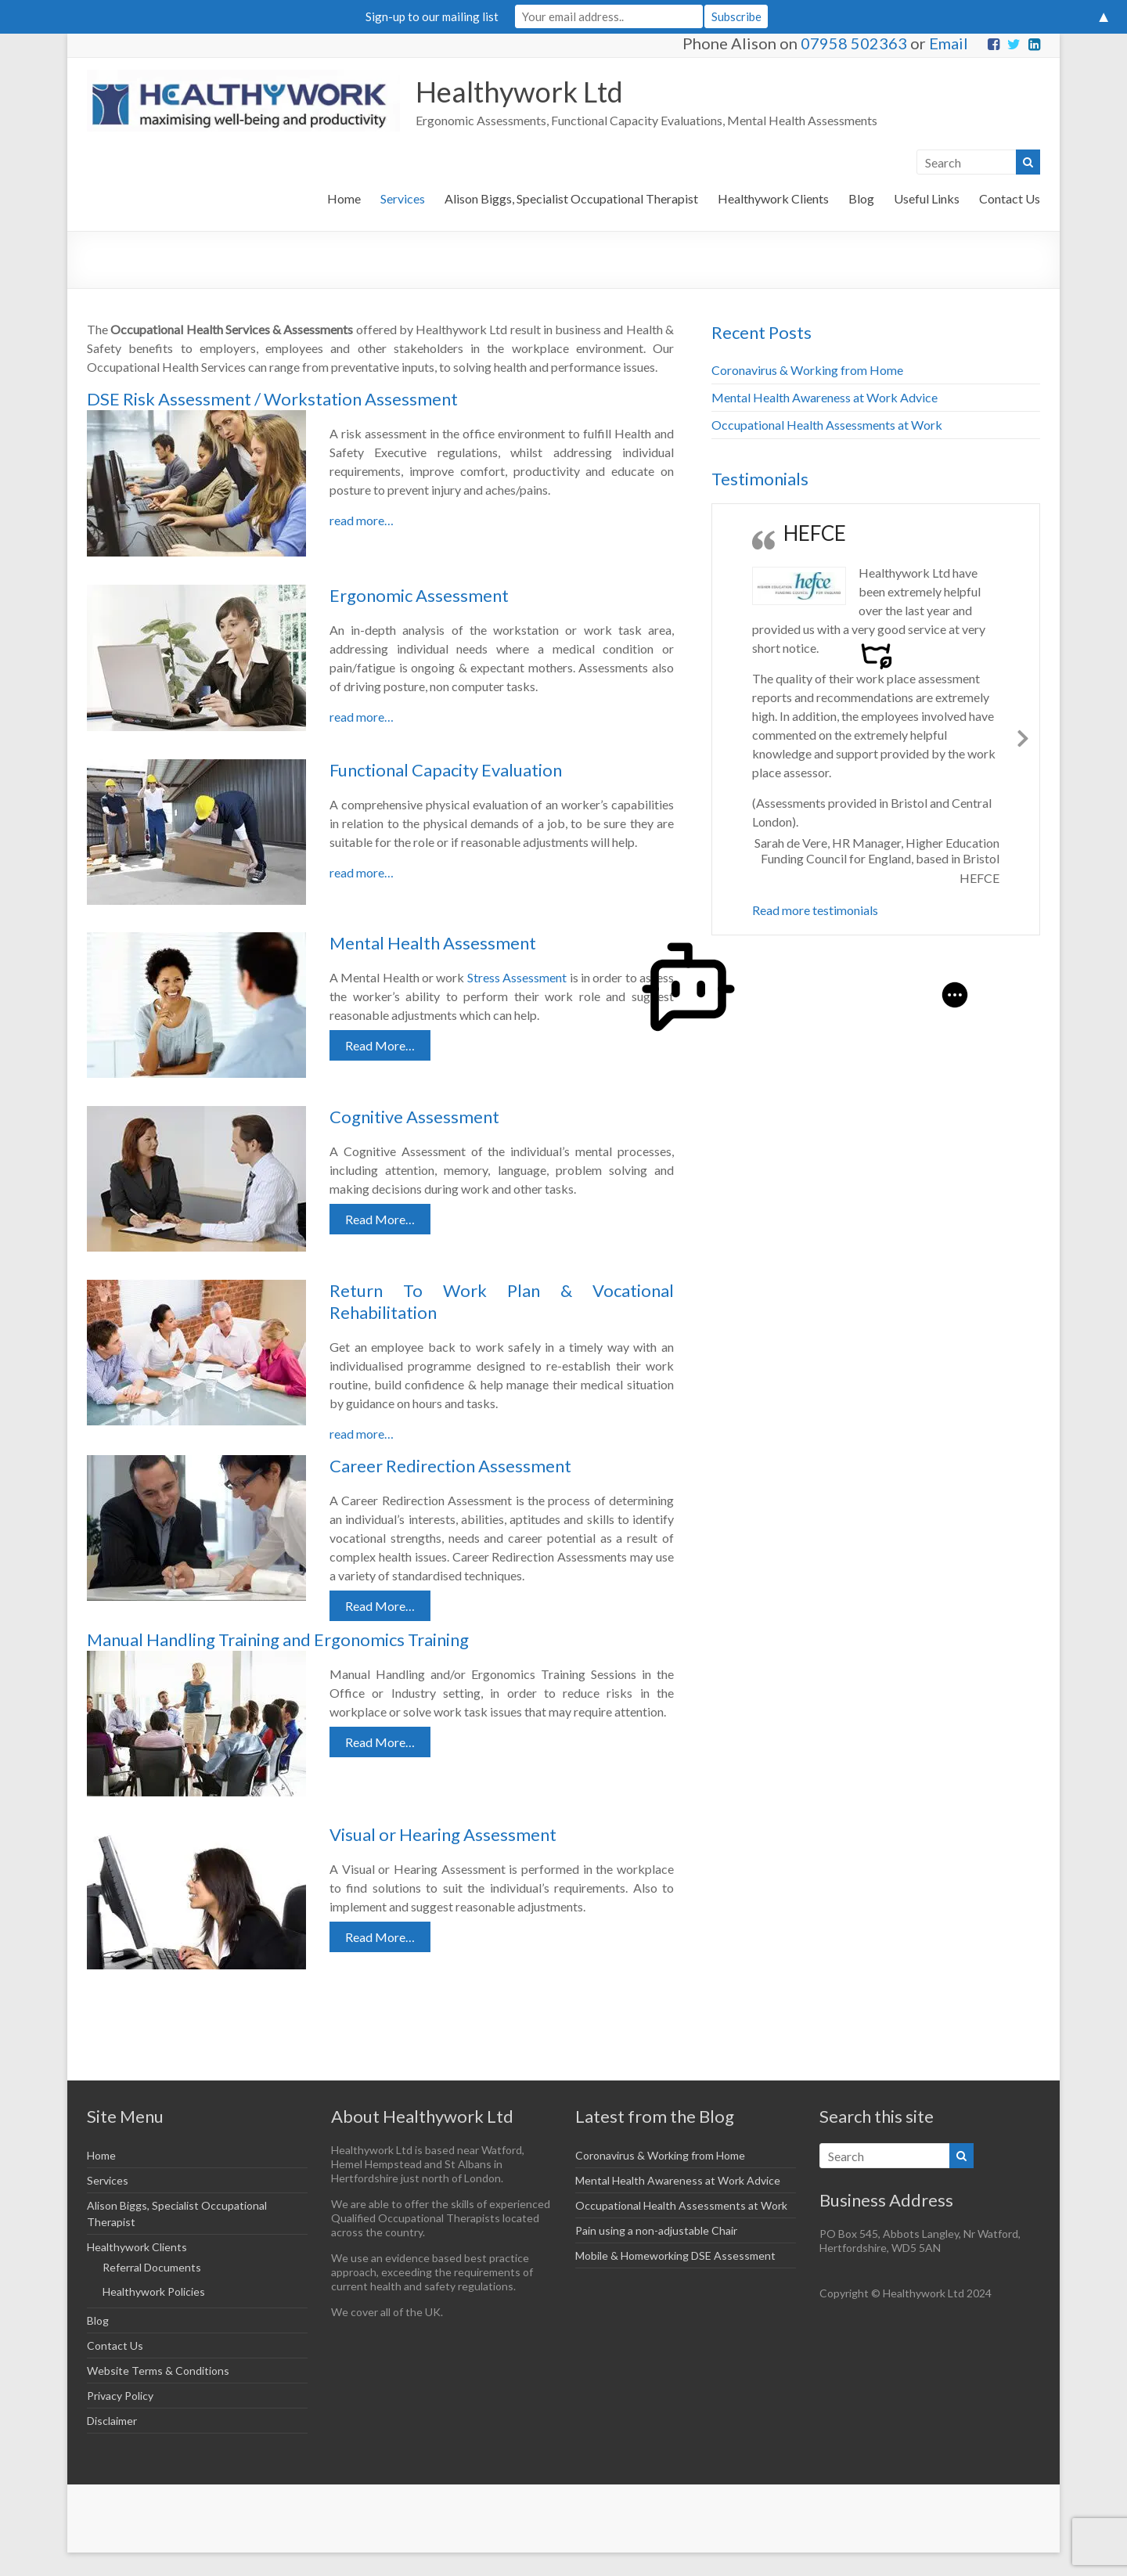  Describe the element at coordinates (688, 989) in the screenshot. I see `open chat with AI assistant` at that location.